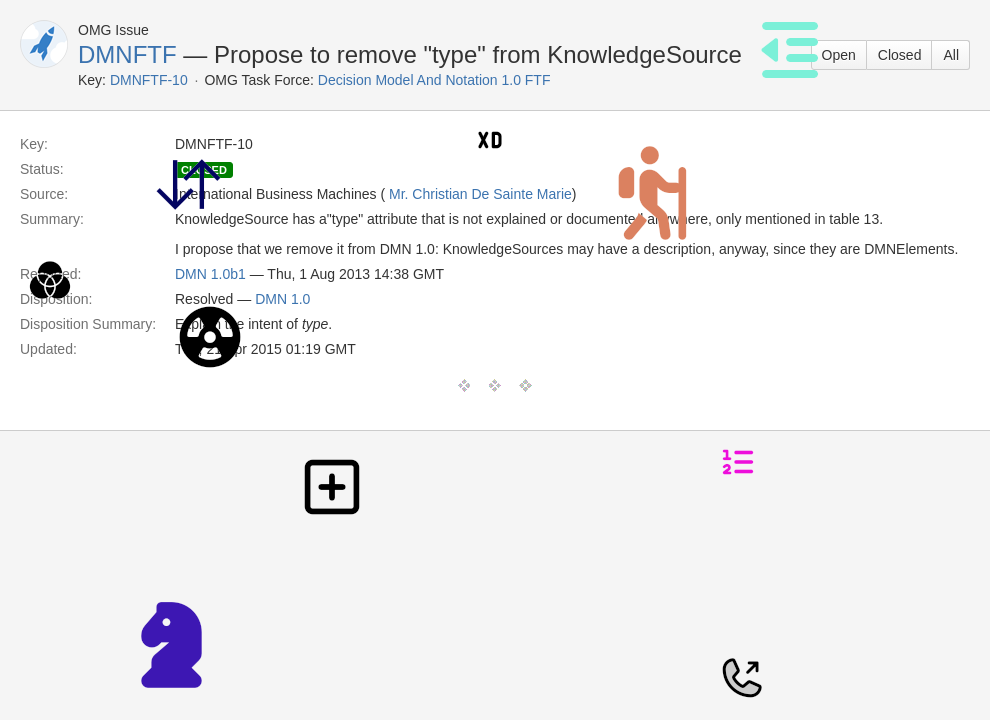 The image size is (990, 720). I want to click on open Adobe XD design file, so click(490, 140).